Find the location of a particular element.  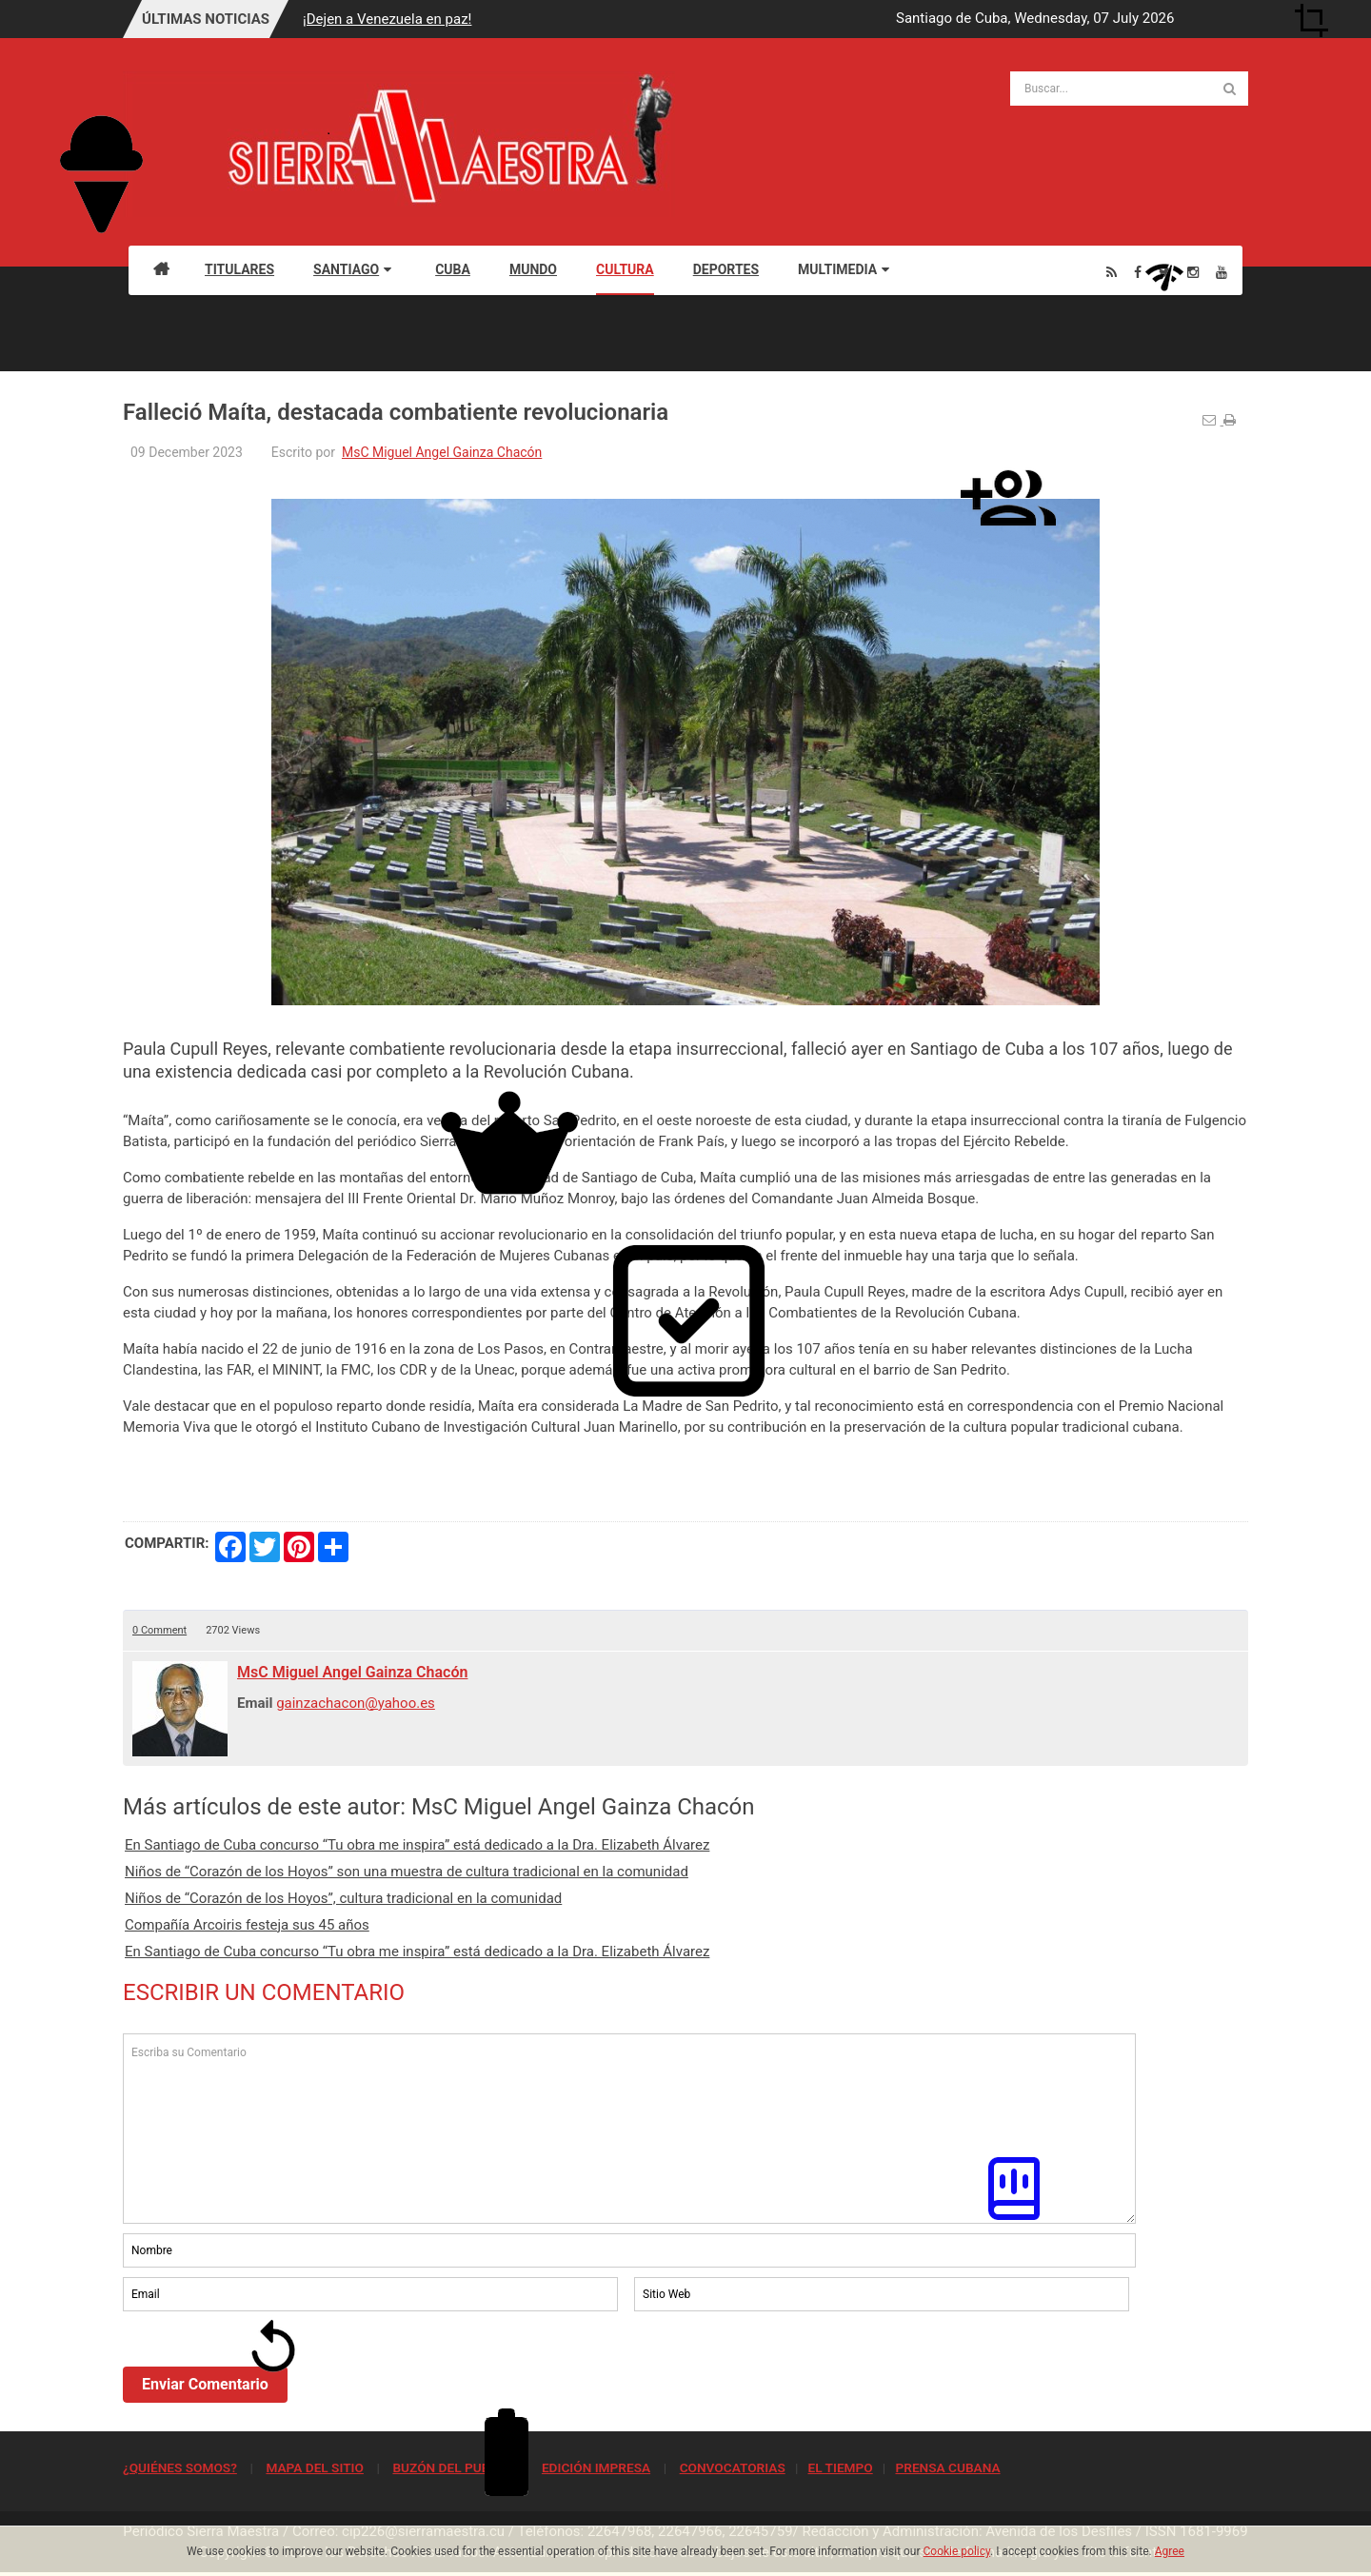

view current battery level is located at coordinates (507, 2452).